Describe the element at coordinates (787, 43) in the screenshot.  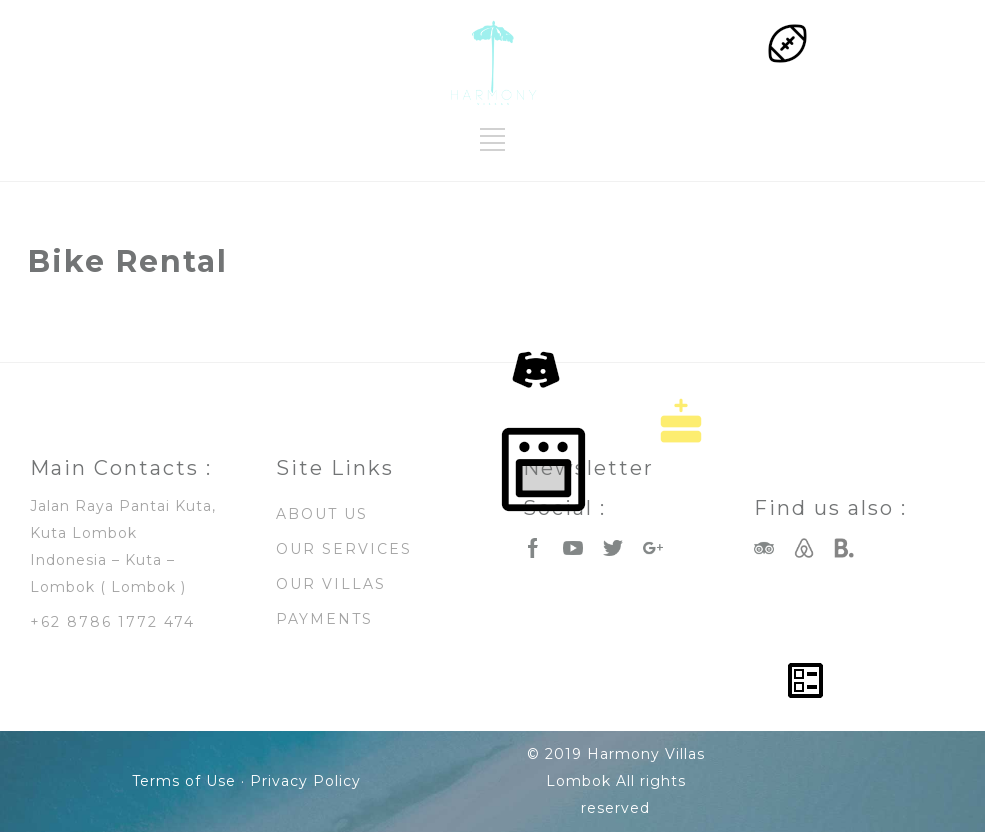
I see `access sports scores and updates` at that location.